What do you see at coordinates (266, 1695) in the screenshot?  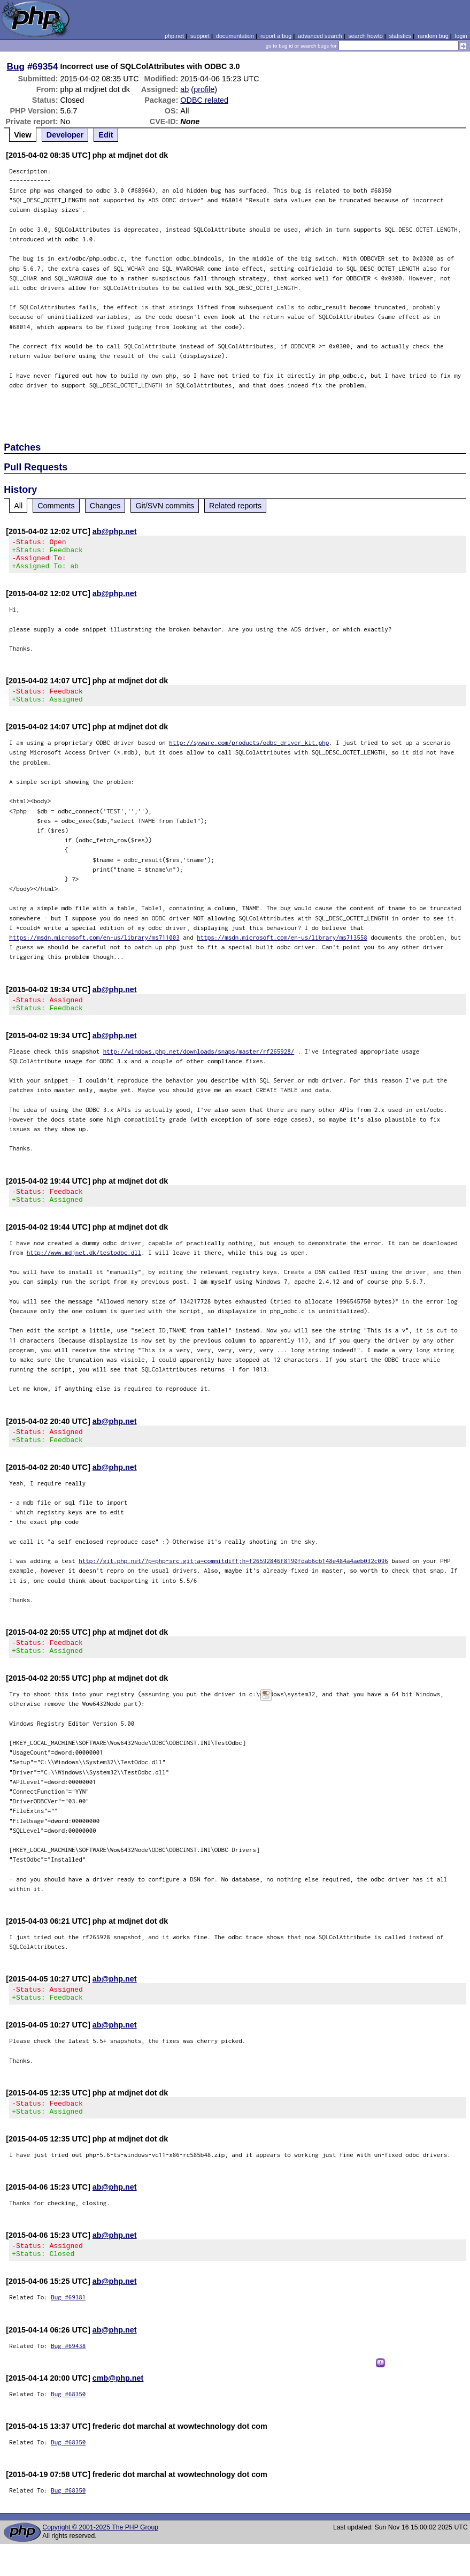 I see `open gnome tweaks application` at bounding box center [266, 1695].